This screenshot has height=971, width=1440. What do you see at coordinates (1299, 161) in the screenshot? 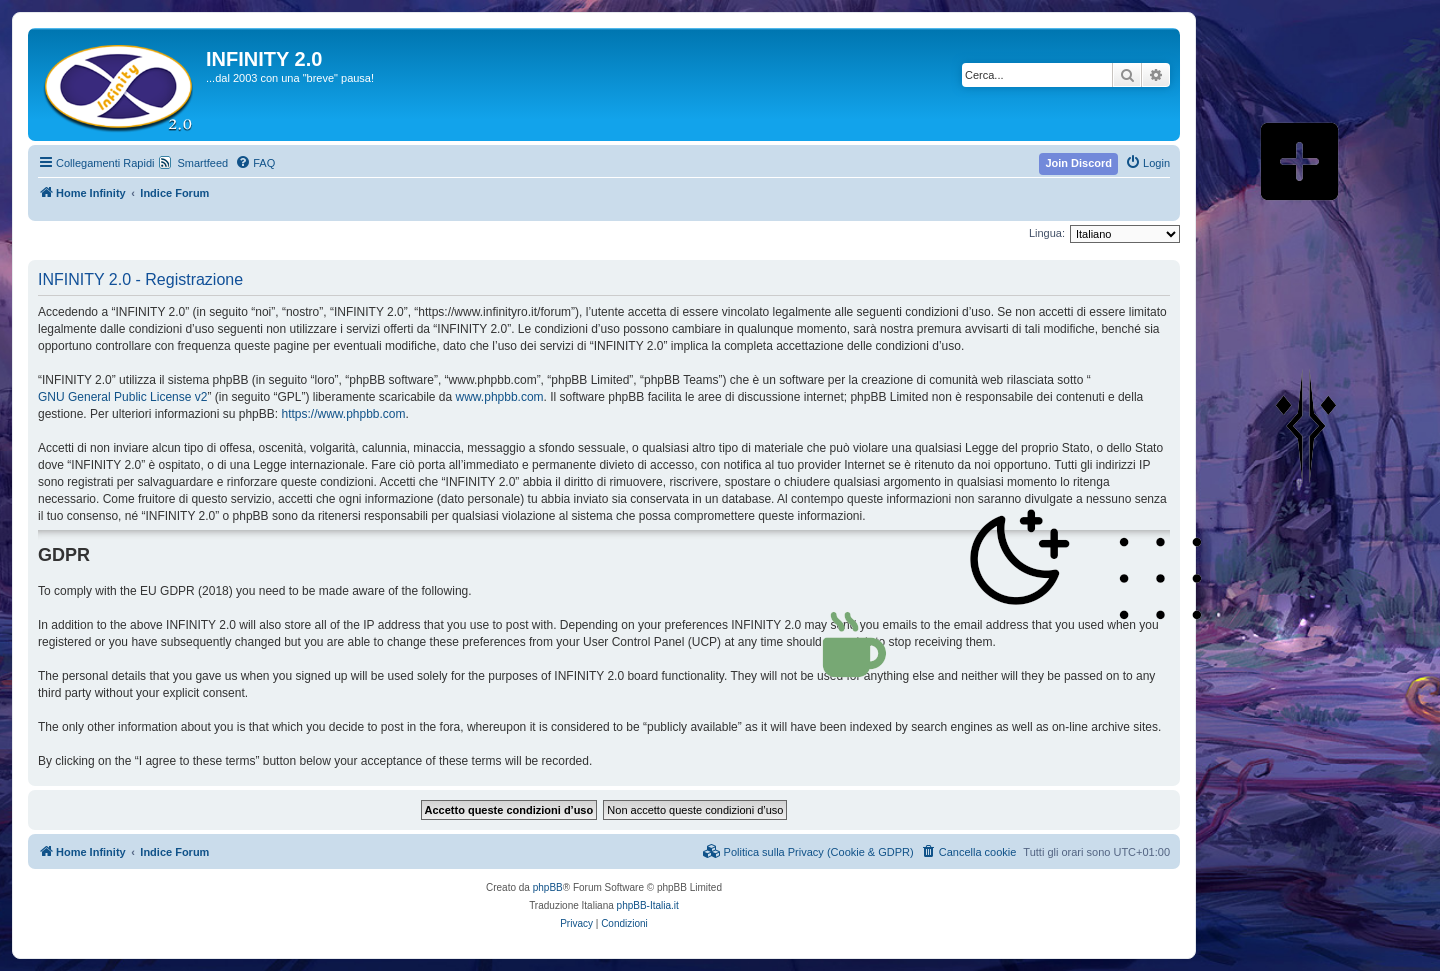
I see `add a new item` at bounding box center [1299, 161].